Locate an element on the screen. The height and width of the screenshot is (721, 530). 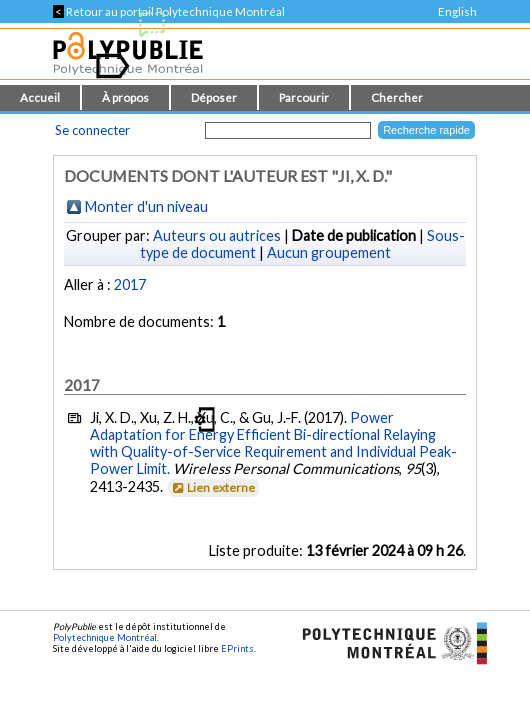
compose a draft message is located at coordinates (152, 24).